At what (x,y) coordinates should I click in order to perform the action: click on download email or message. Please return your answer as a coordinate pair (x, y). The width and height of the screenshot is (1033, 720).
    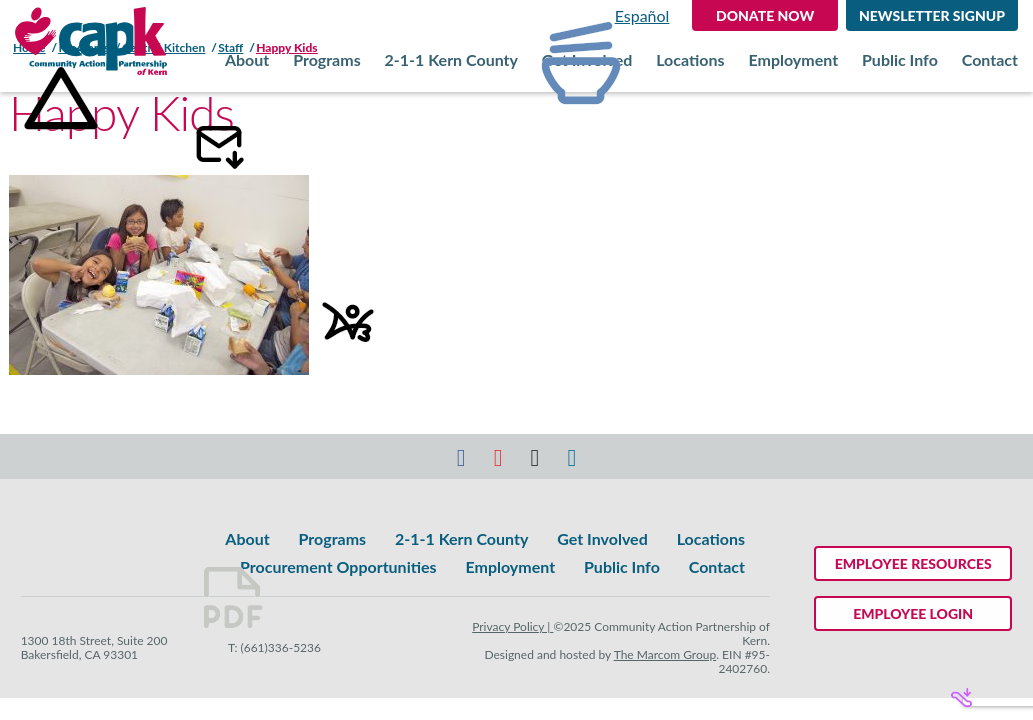
    Looking at the image, I should click on (219, 144).